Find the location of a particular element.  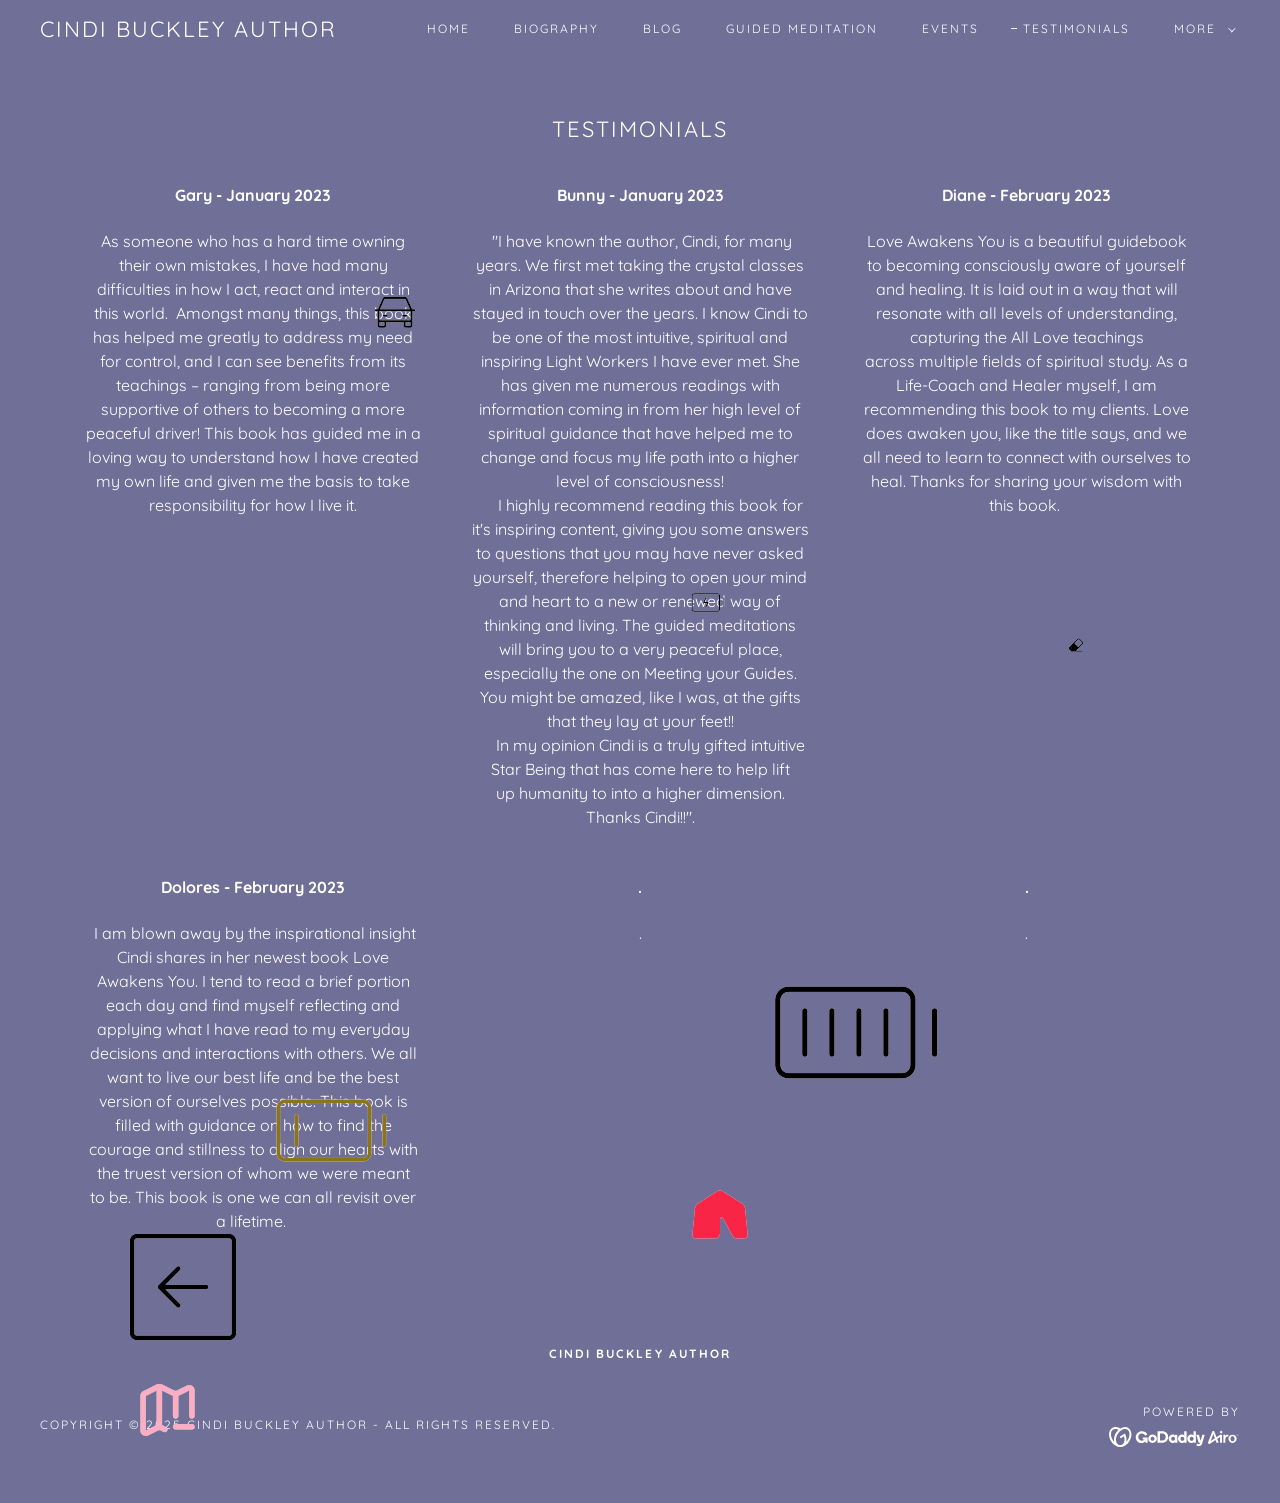

access vehicle or transportation options is located at coordinates (395, 313).